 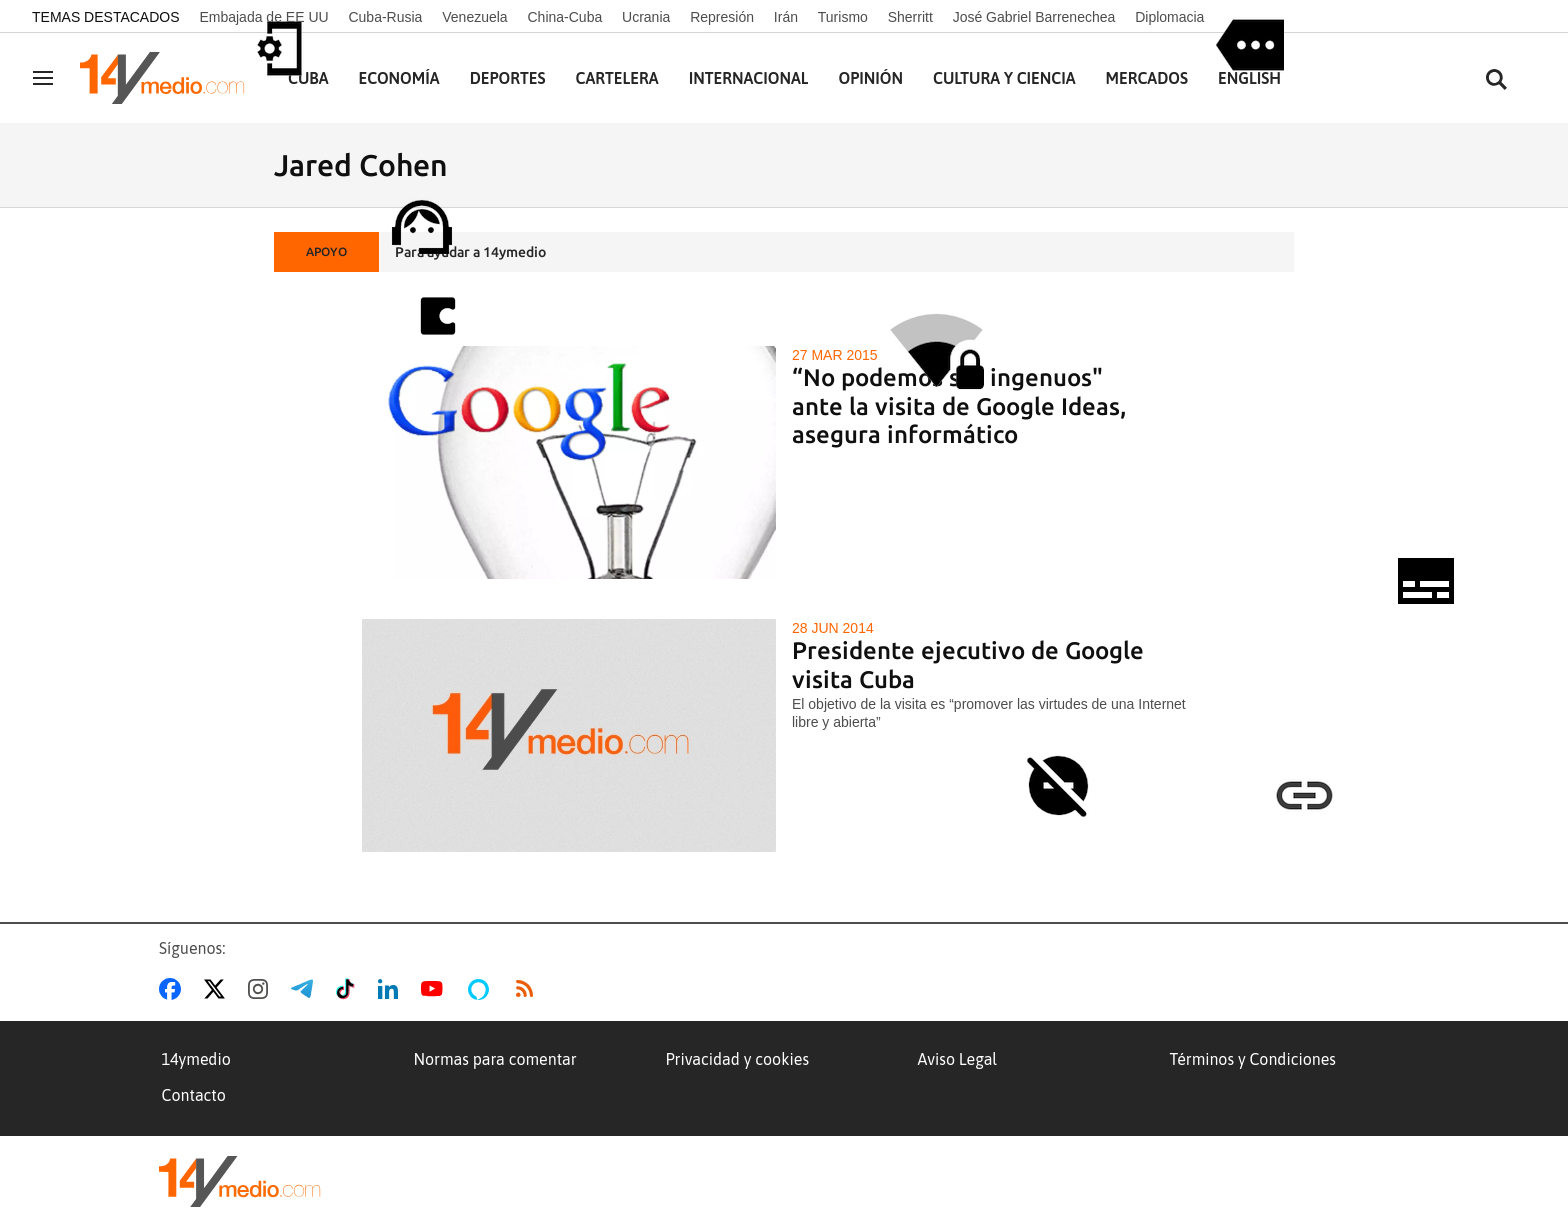 I want to click on contact customer support, so click(x=422, y=227).